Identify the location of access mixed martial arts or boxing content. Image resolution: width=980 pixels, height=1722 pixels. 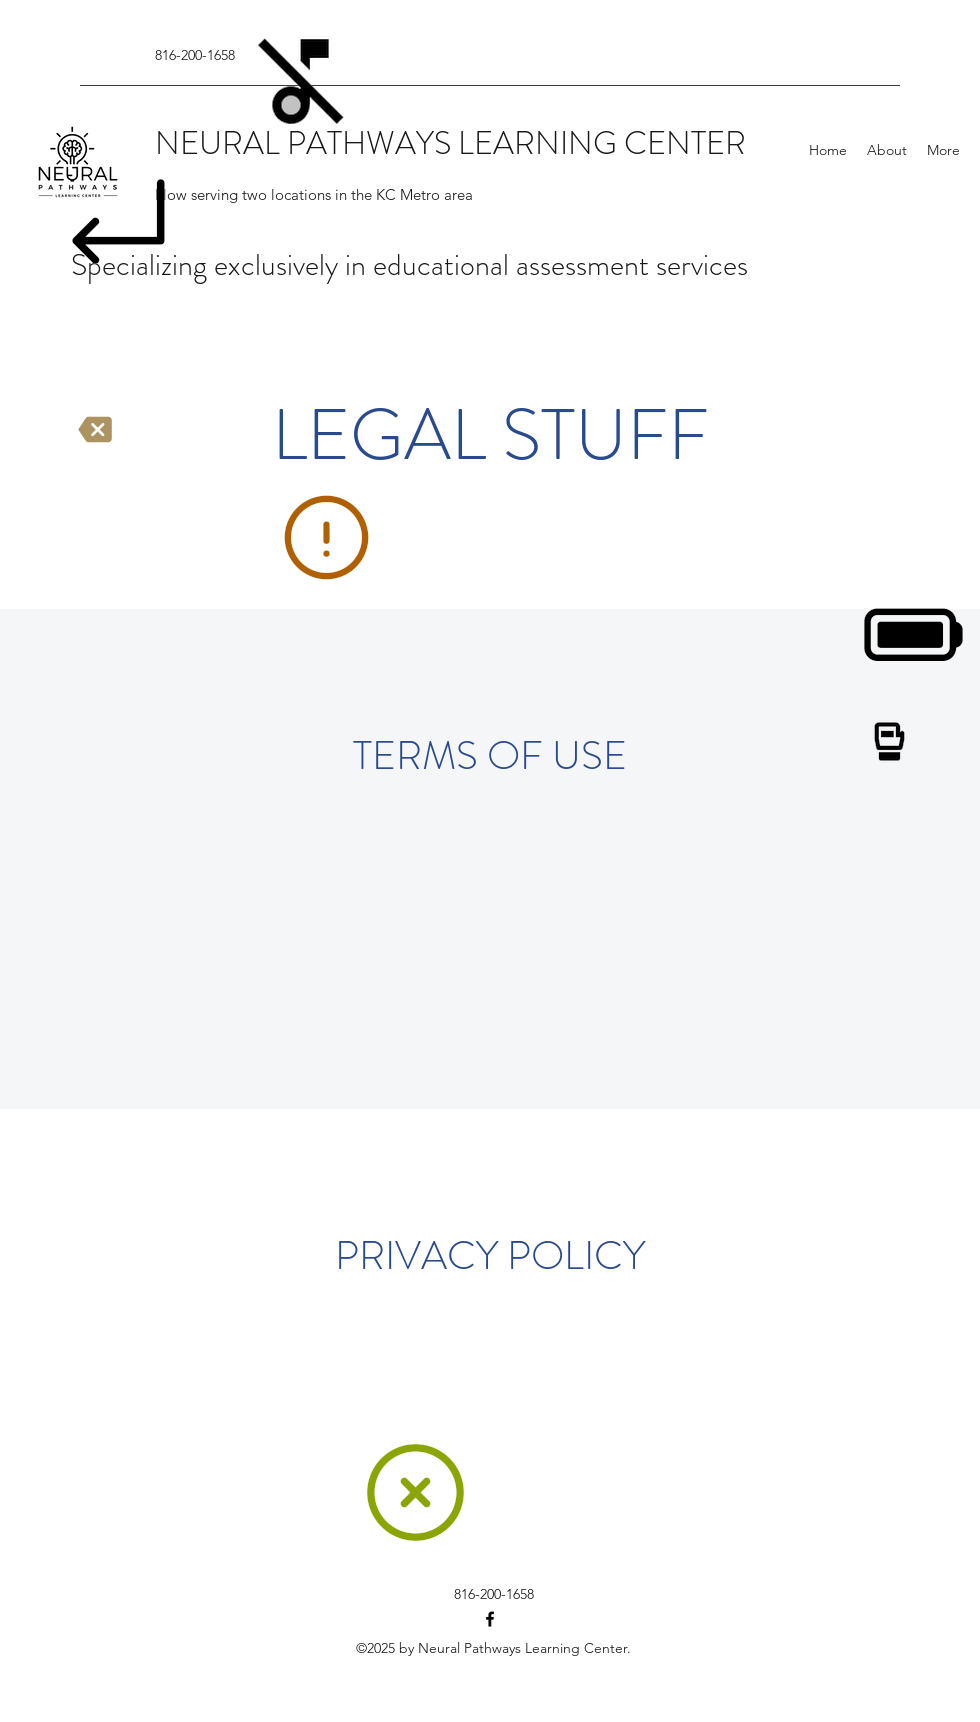
(889, 741).